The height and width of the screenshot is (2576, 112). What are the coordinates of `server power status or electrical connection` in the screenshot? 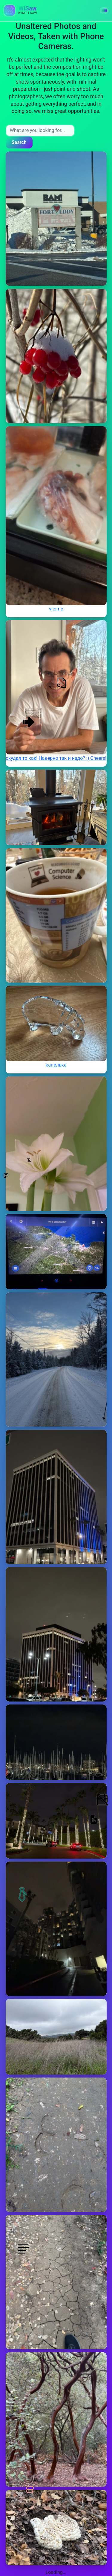 It's located at (30, 2489).